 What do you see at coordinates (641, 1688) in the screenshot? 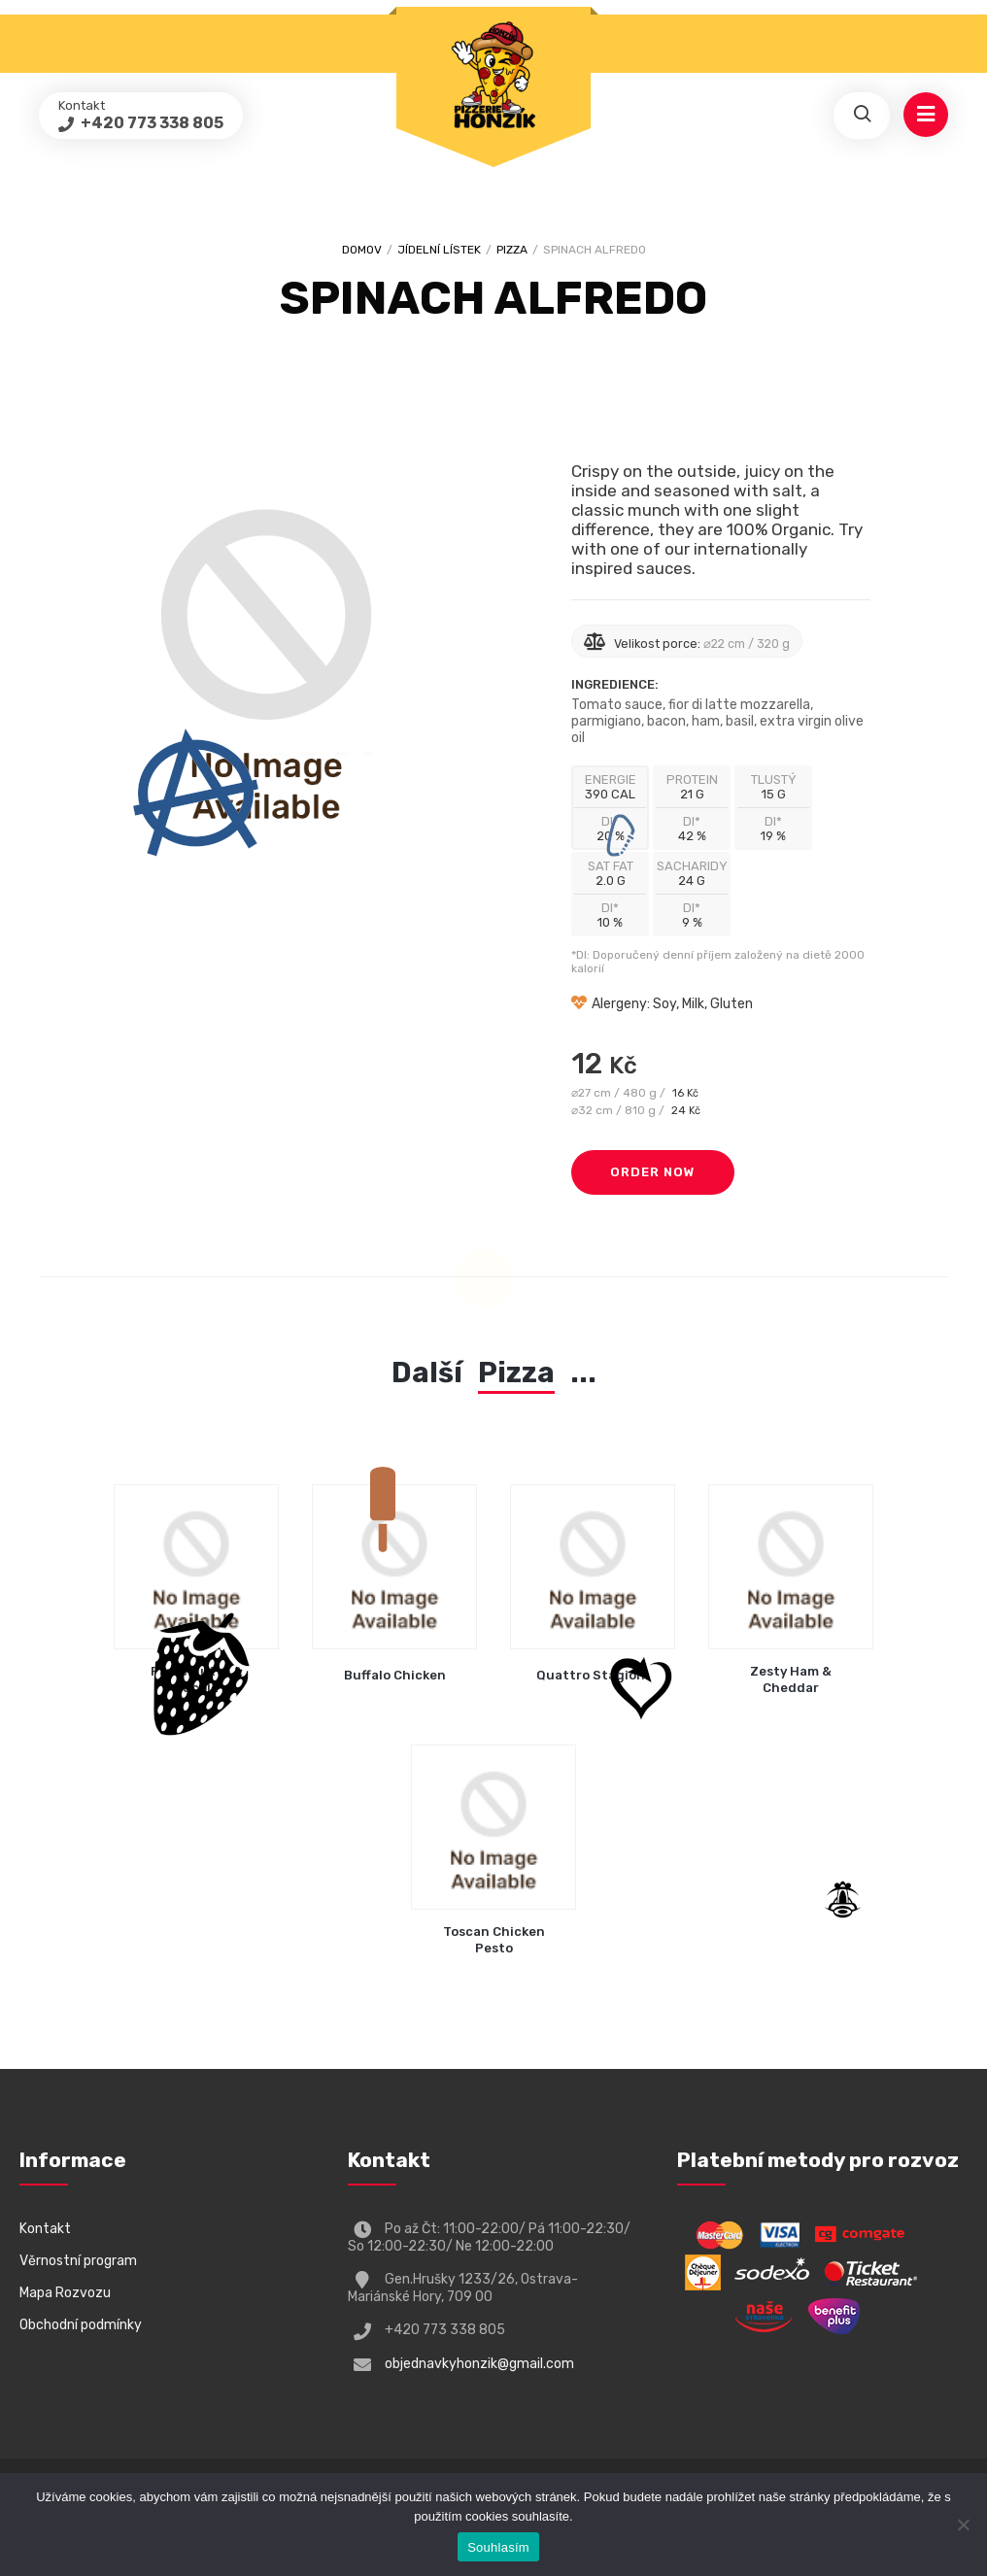
I see `access self-care or wellness features` at bounding box center [641, 1688].